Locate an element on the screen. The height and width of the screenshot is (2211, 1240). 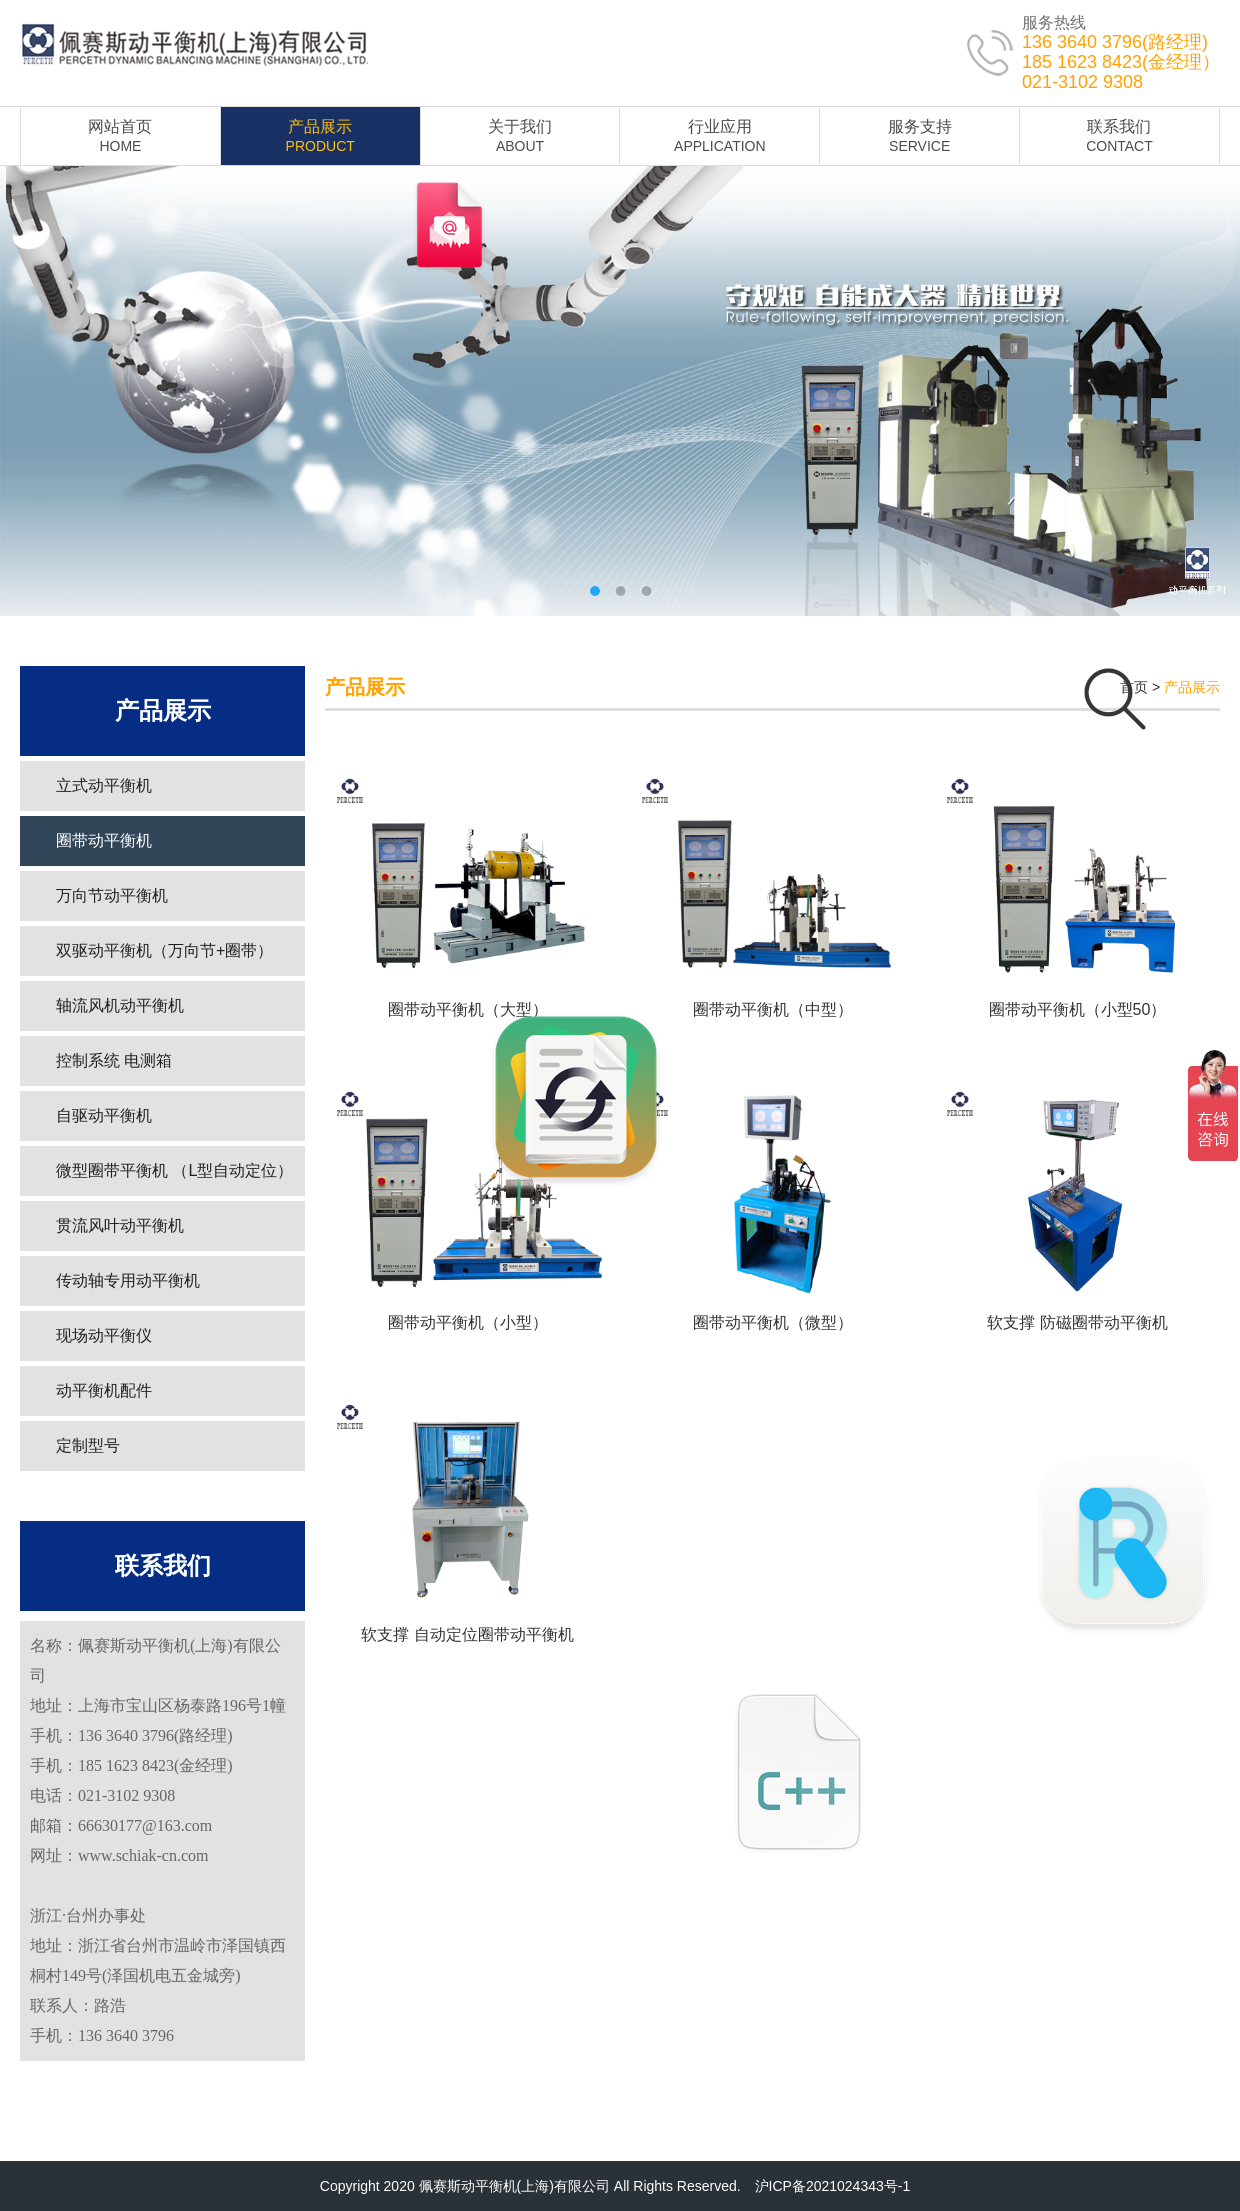
a partially downloaded or incomplete email message file is located at coordinates (449, 226).